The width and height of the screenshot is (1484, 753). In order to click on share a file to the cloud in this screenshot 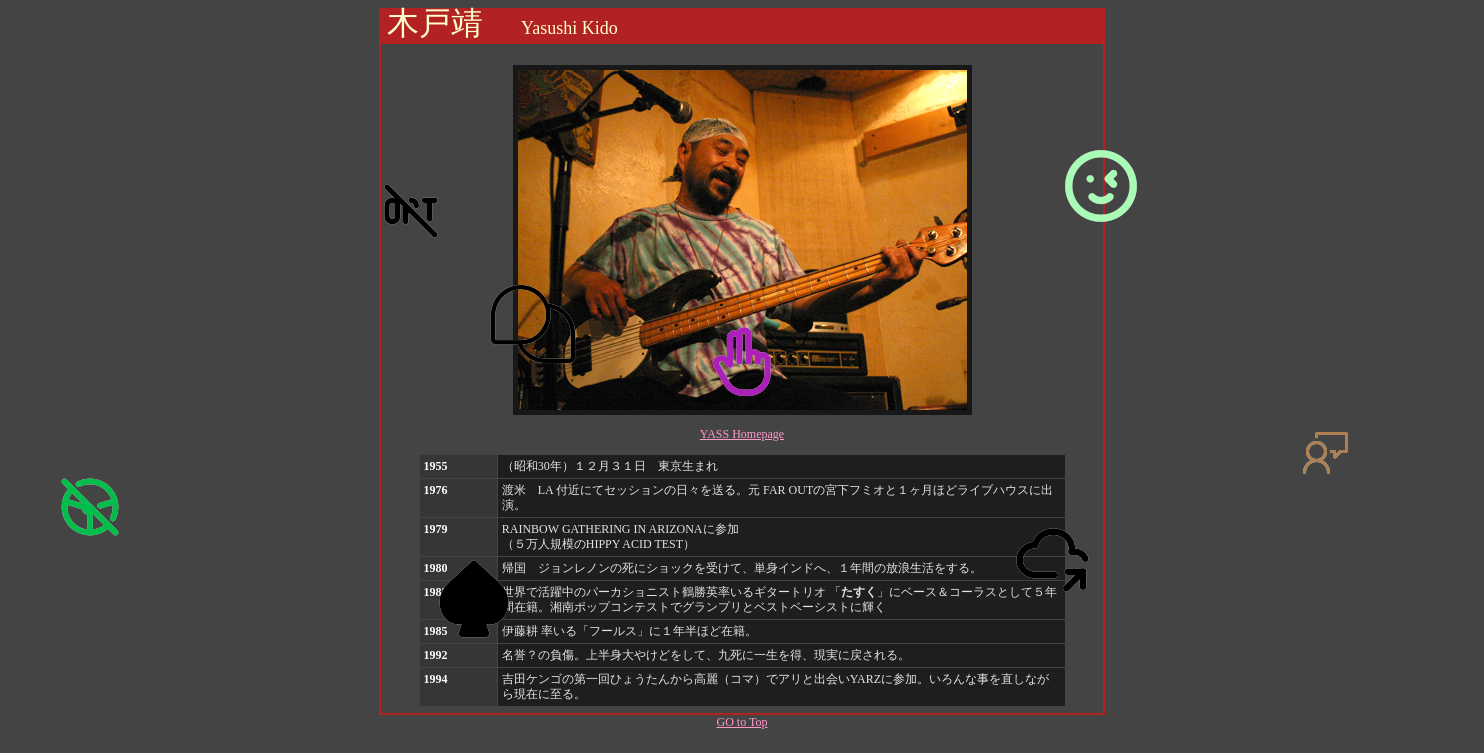, I will do `click(1053, 555)`.